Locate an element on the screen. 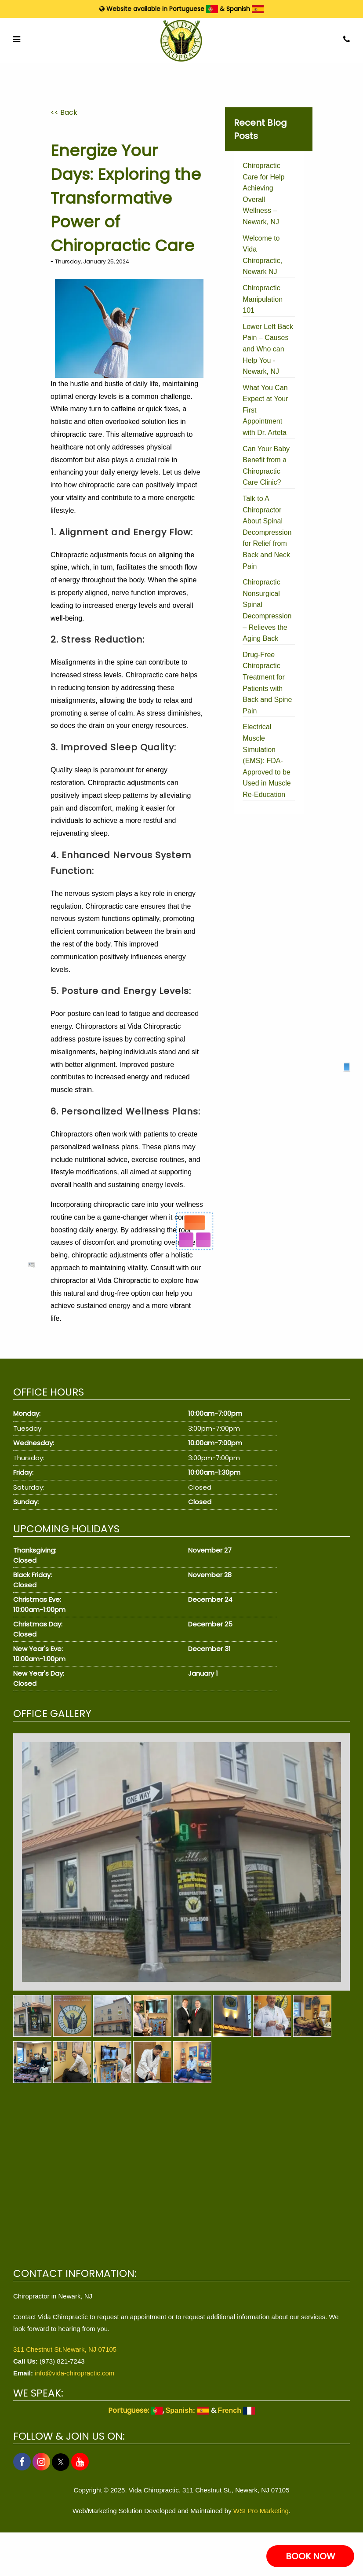 The width and height of the screenshot is (363, 2576). access user account settings is located at coordinates (31, 1264).